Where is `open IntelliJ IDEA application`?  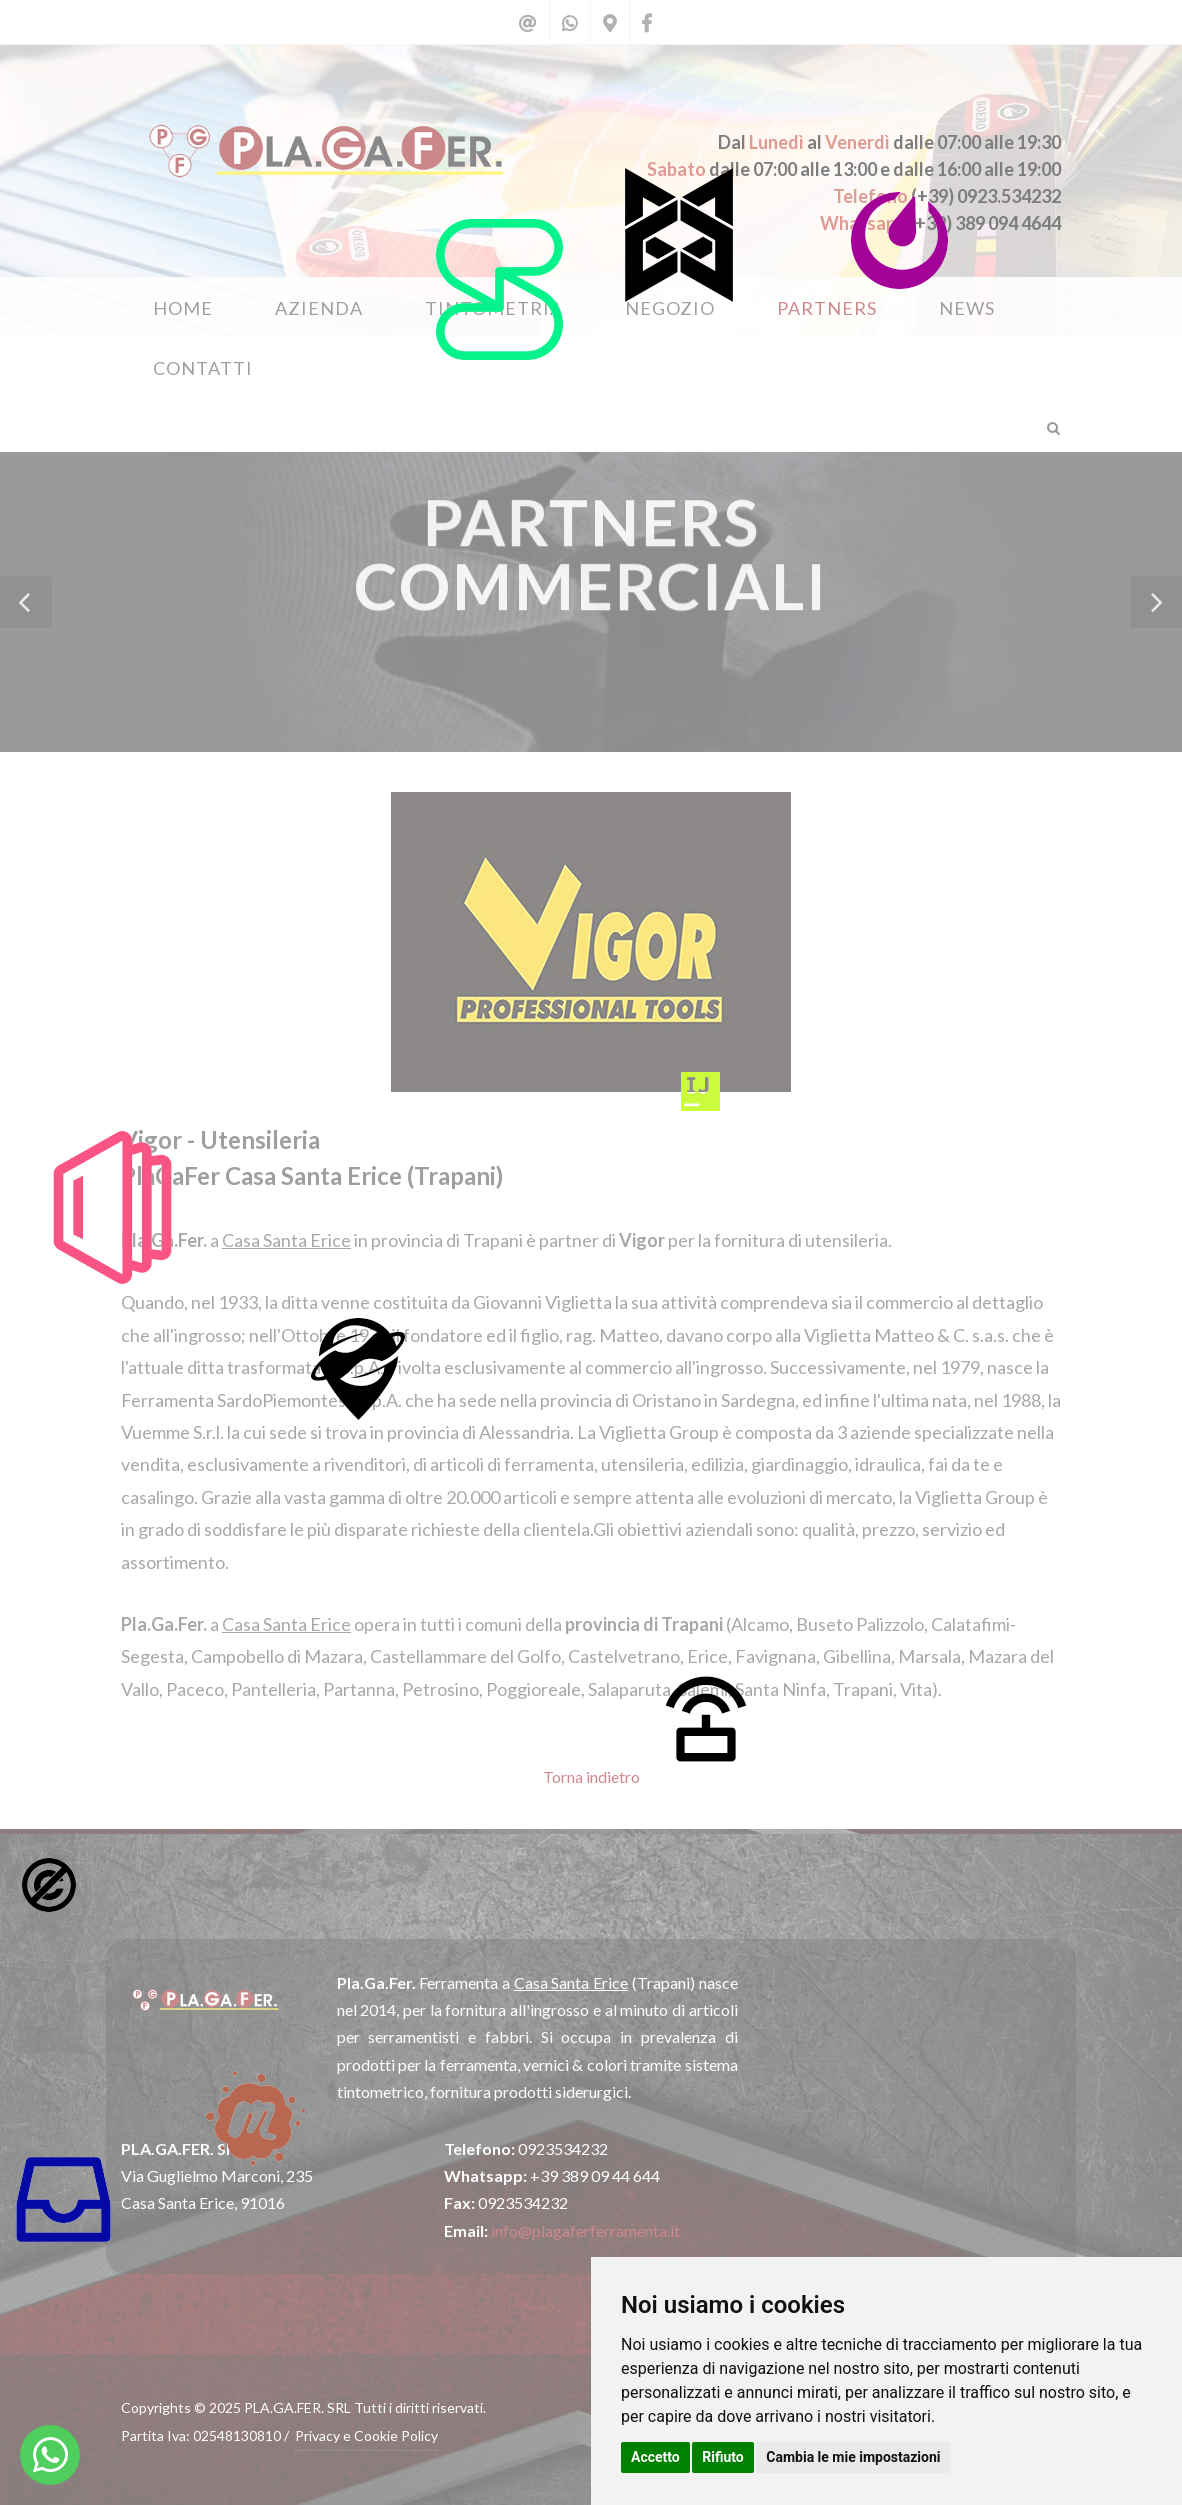
open IntelliJ IDEA application is located at coordinates (700, 1091).